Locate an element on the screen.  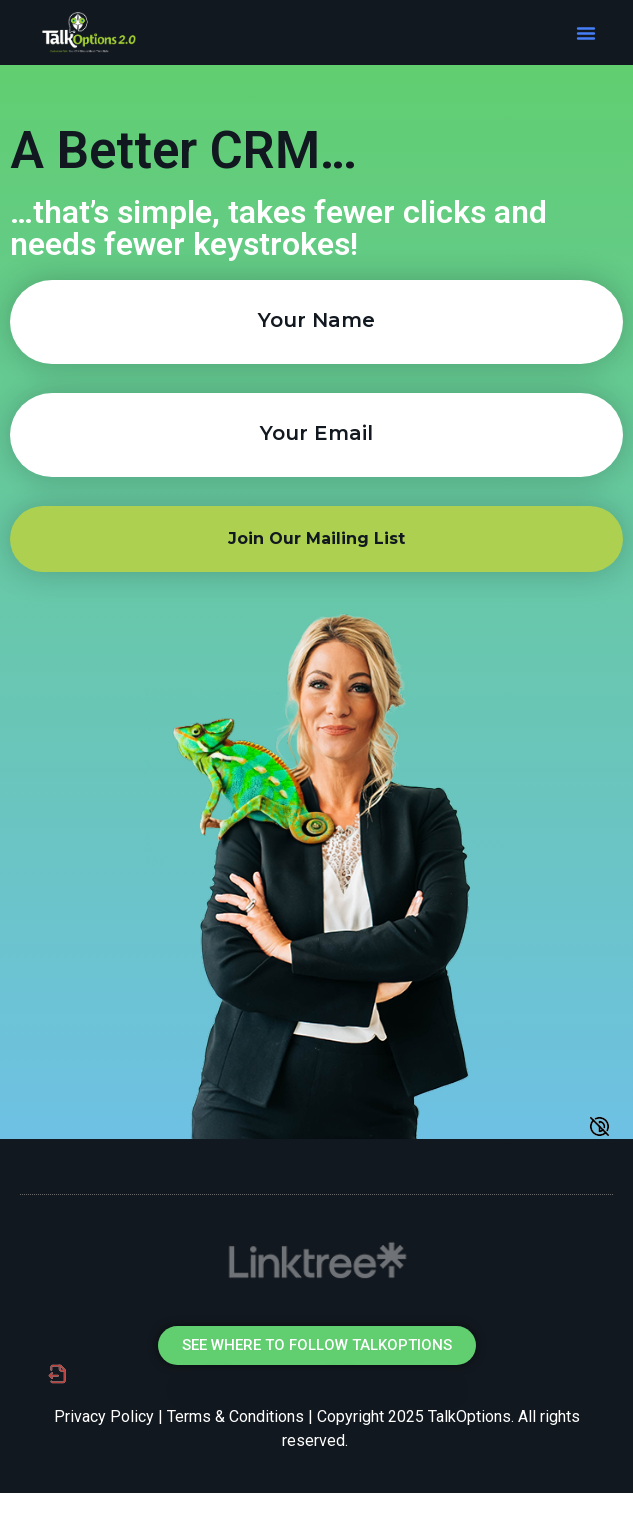
export file to another location is located at coordinates (58, 1374).